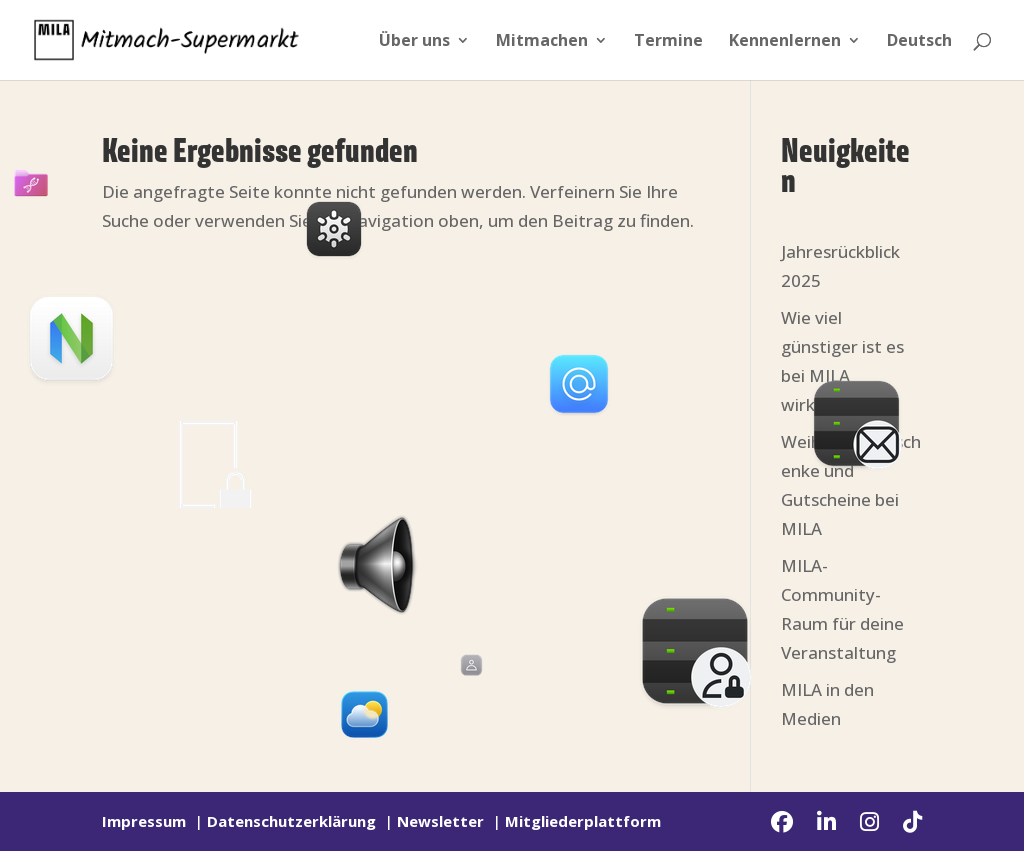 This screenshot has height=851, width=1024. I want to click on open the character map application, so click(579, 384).